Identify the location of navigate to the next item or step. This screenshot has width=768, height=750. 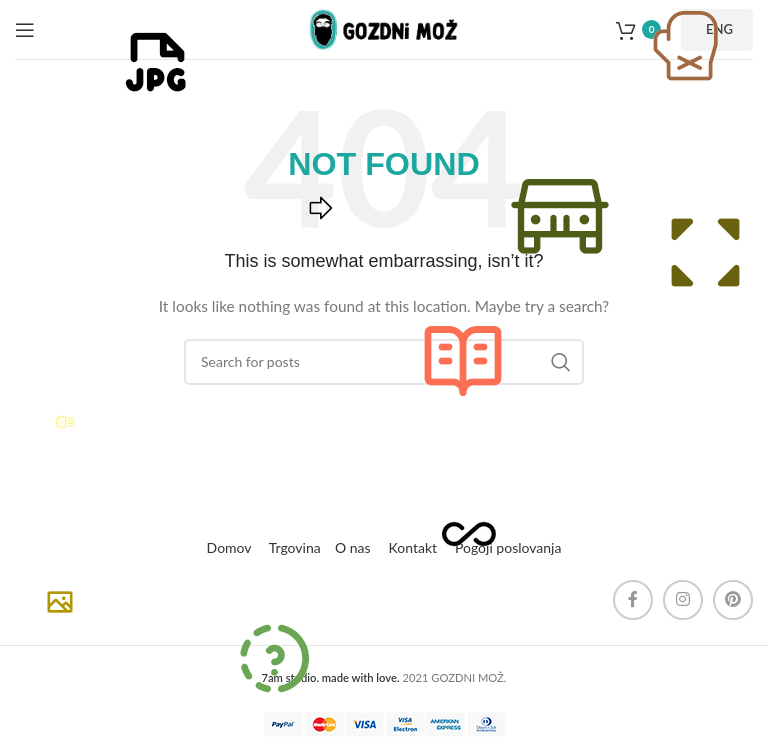
(320, 208).